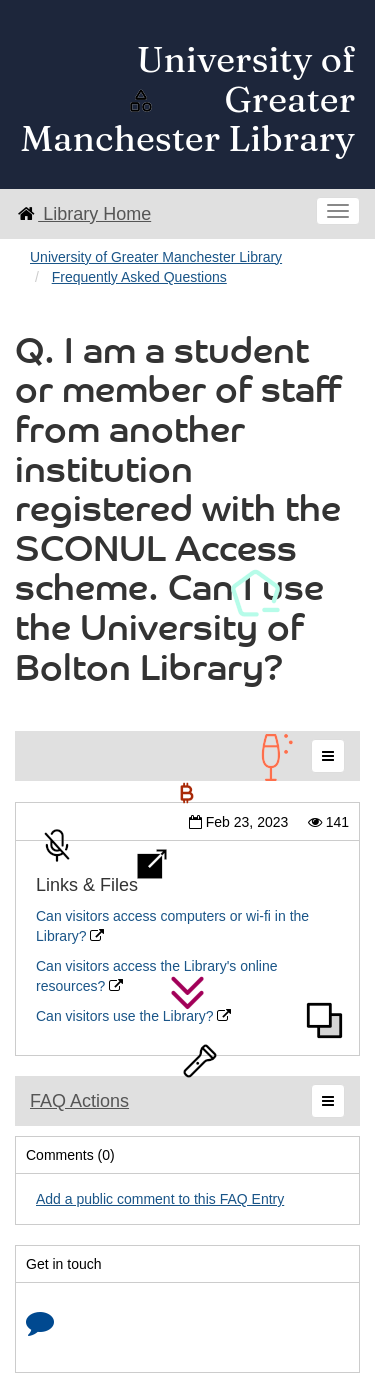 This screenshot has width=375, height=1393. Describe the element at coordinates (200, 1061) in the screenshot. I see `toggle flashlight on/off` at that location.